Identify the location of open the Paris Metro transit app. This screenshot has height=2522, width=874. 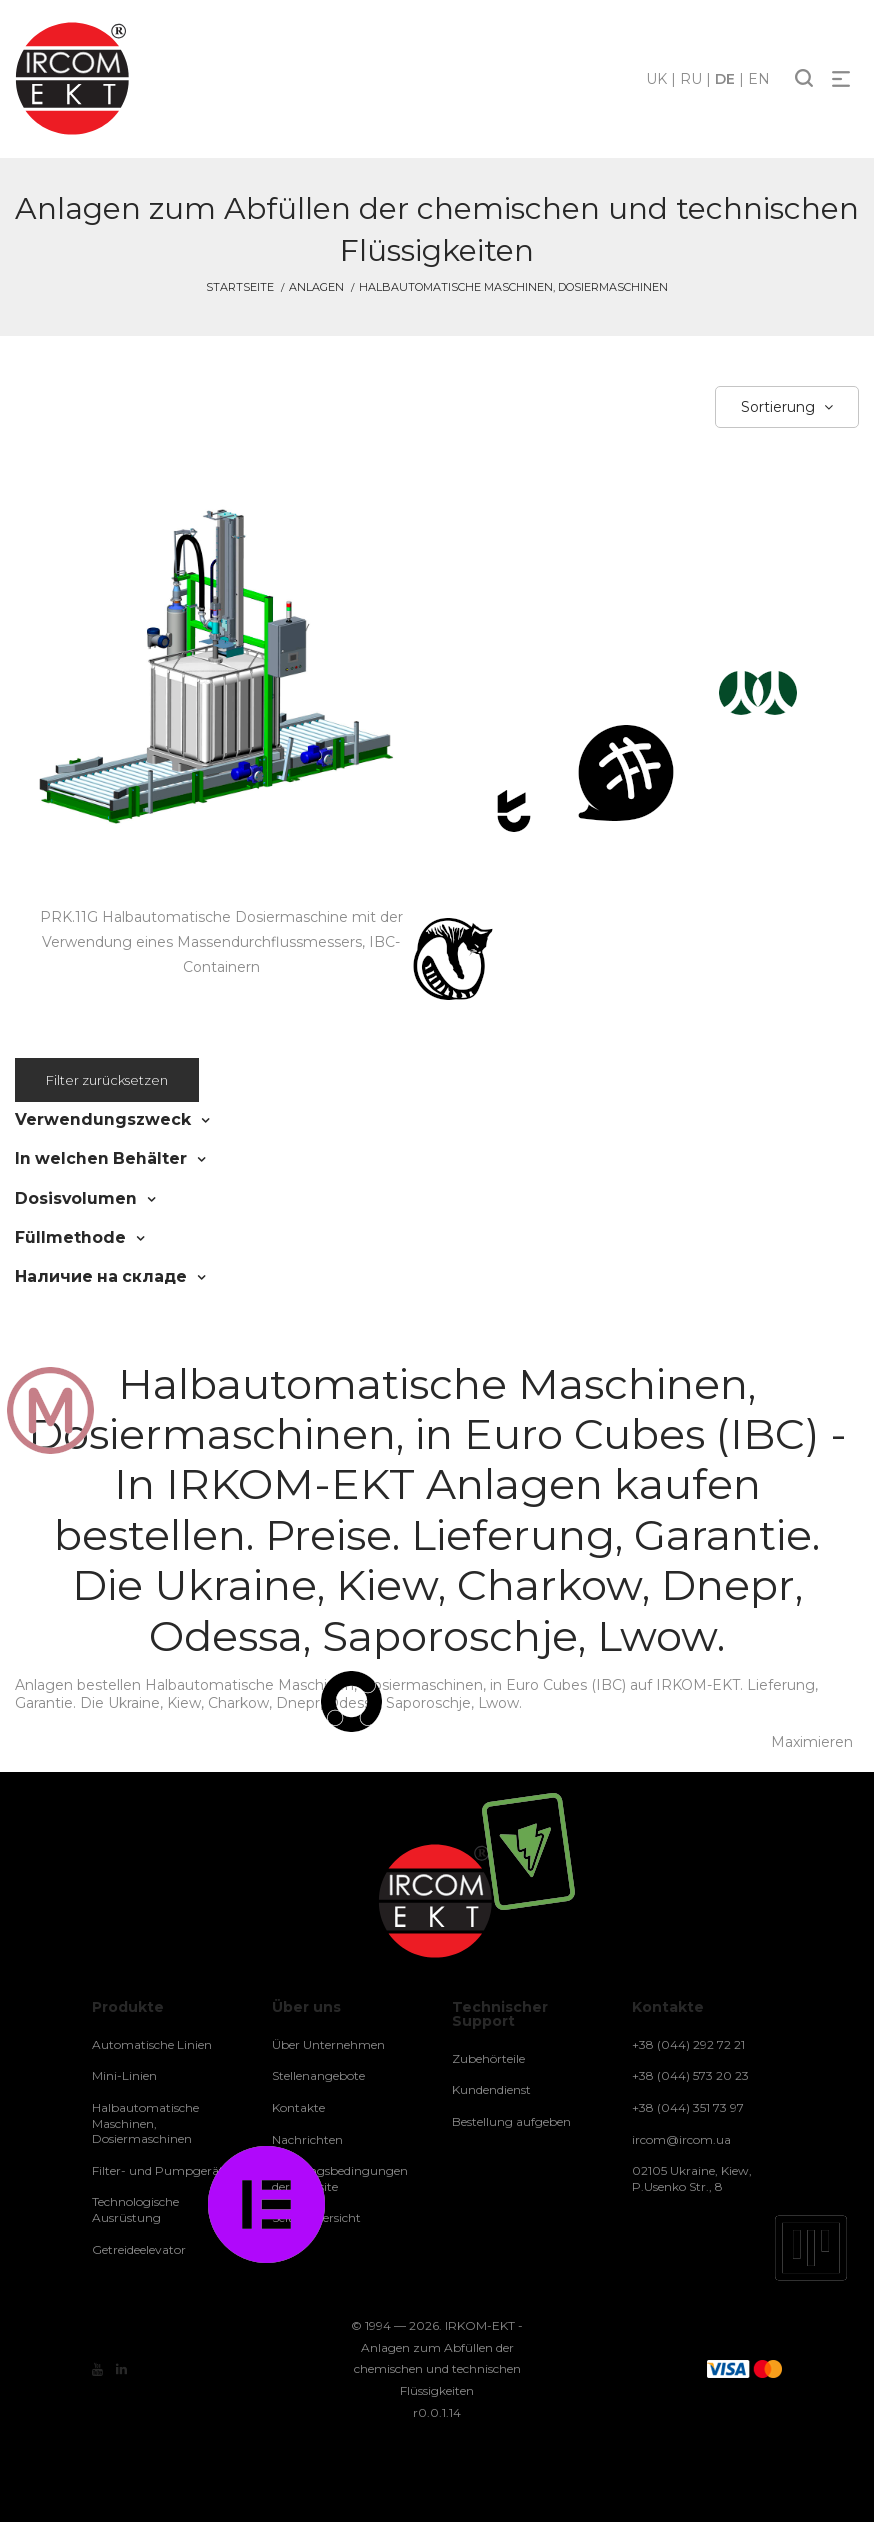
(50, 1410).